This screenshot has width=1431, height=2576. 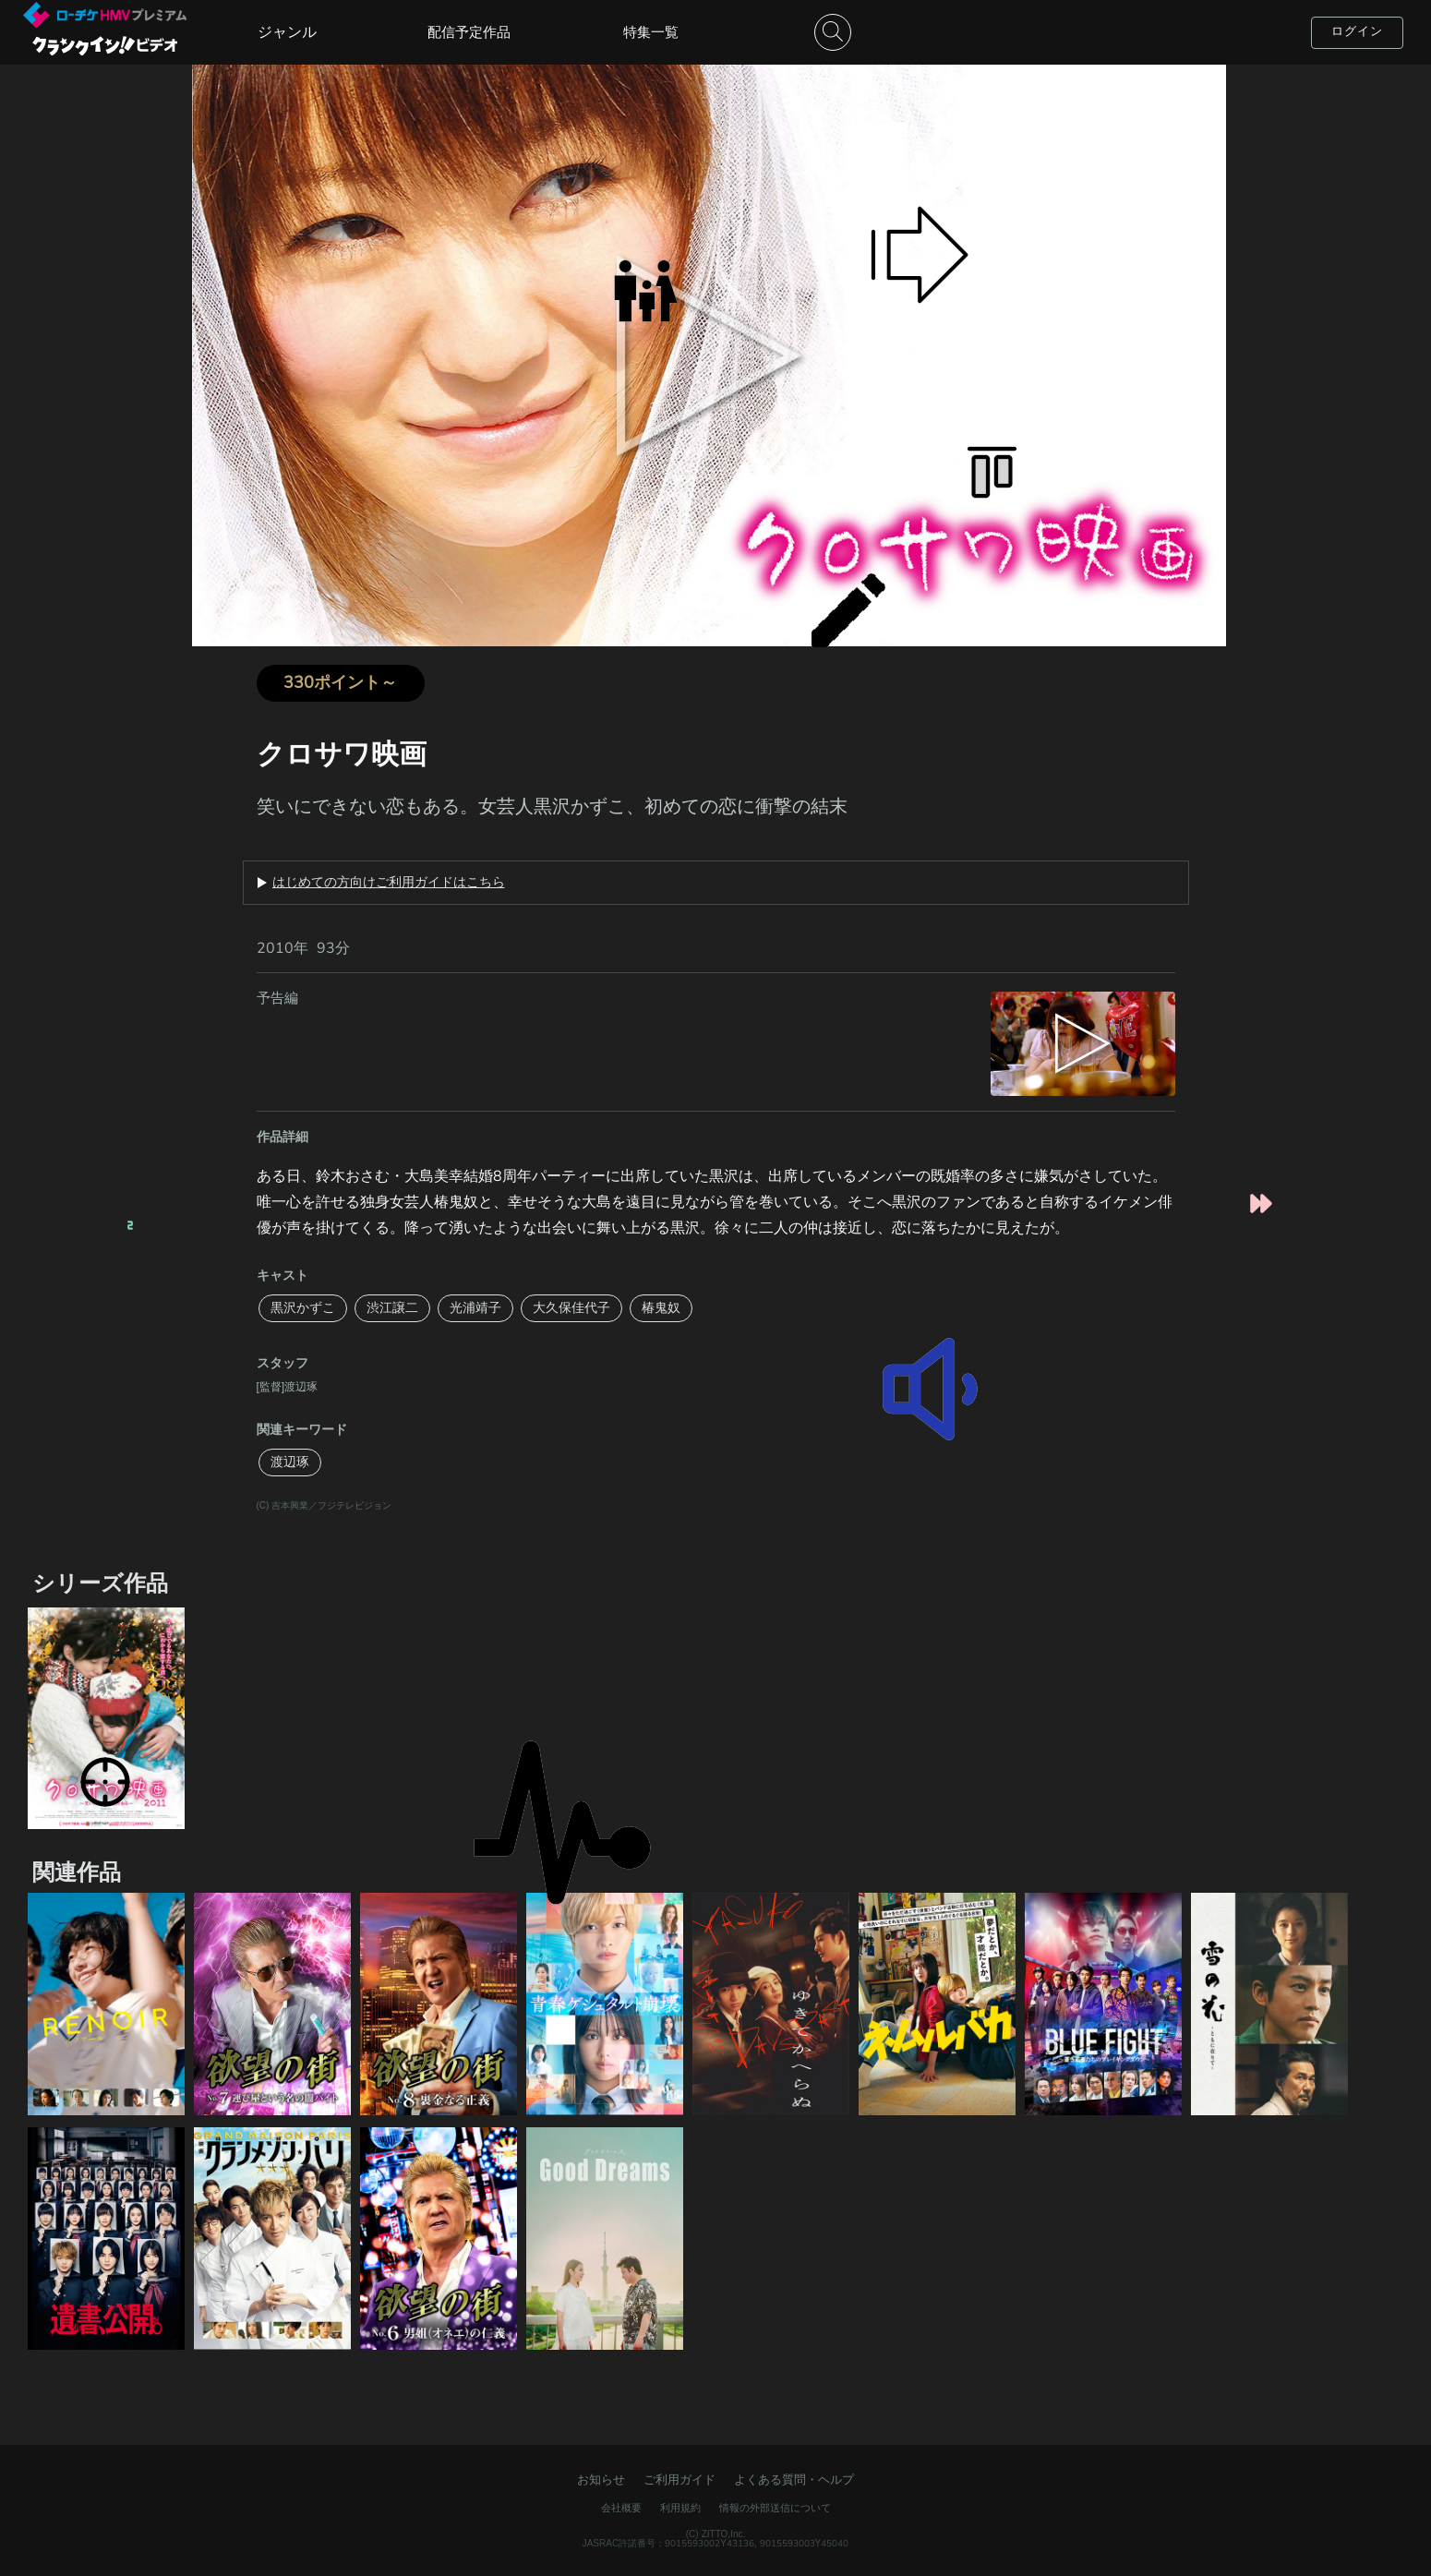 I want to click on view activity or health metrics, so click(x=562, y=1823).